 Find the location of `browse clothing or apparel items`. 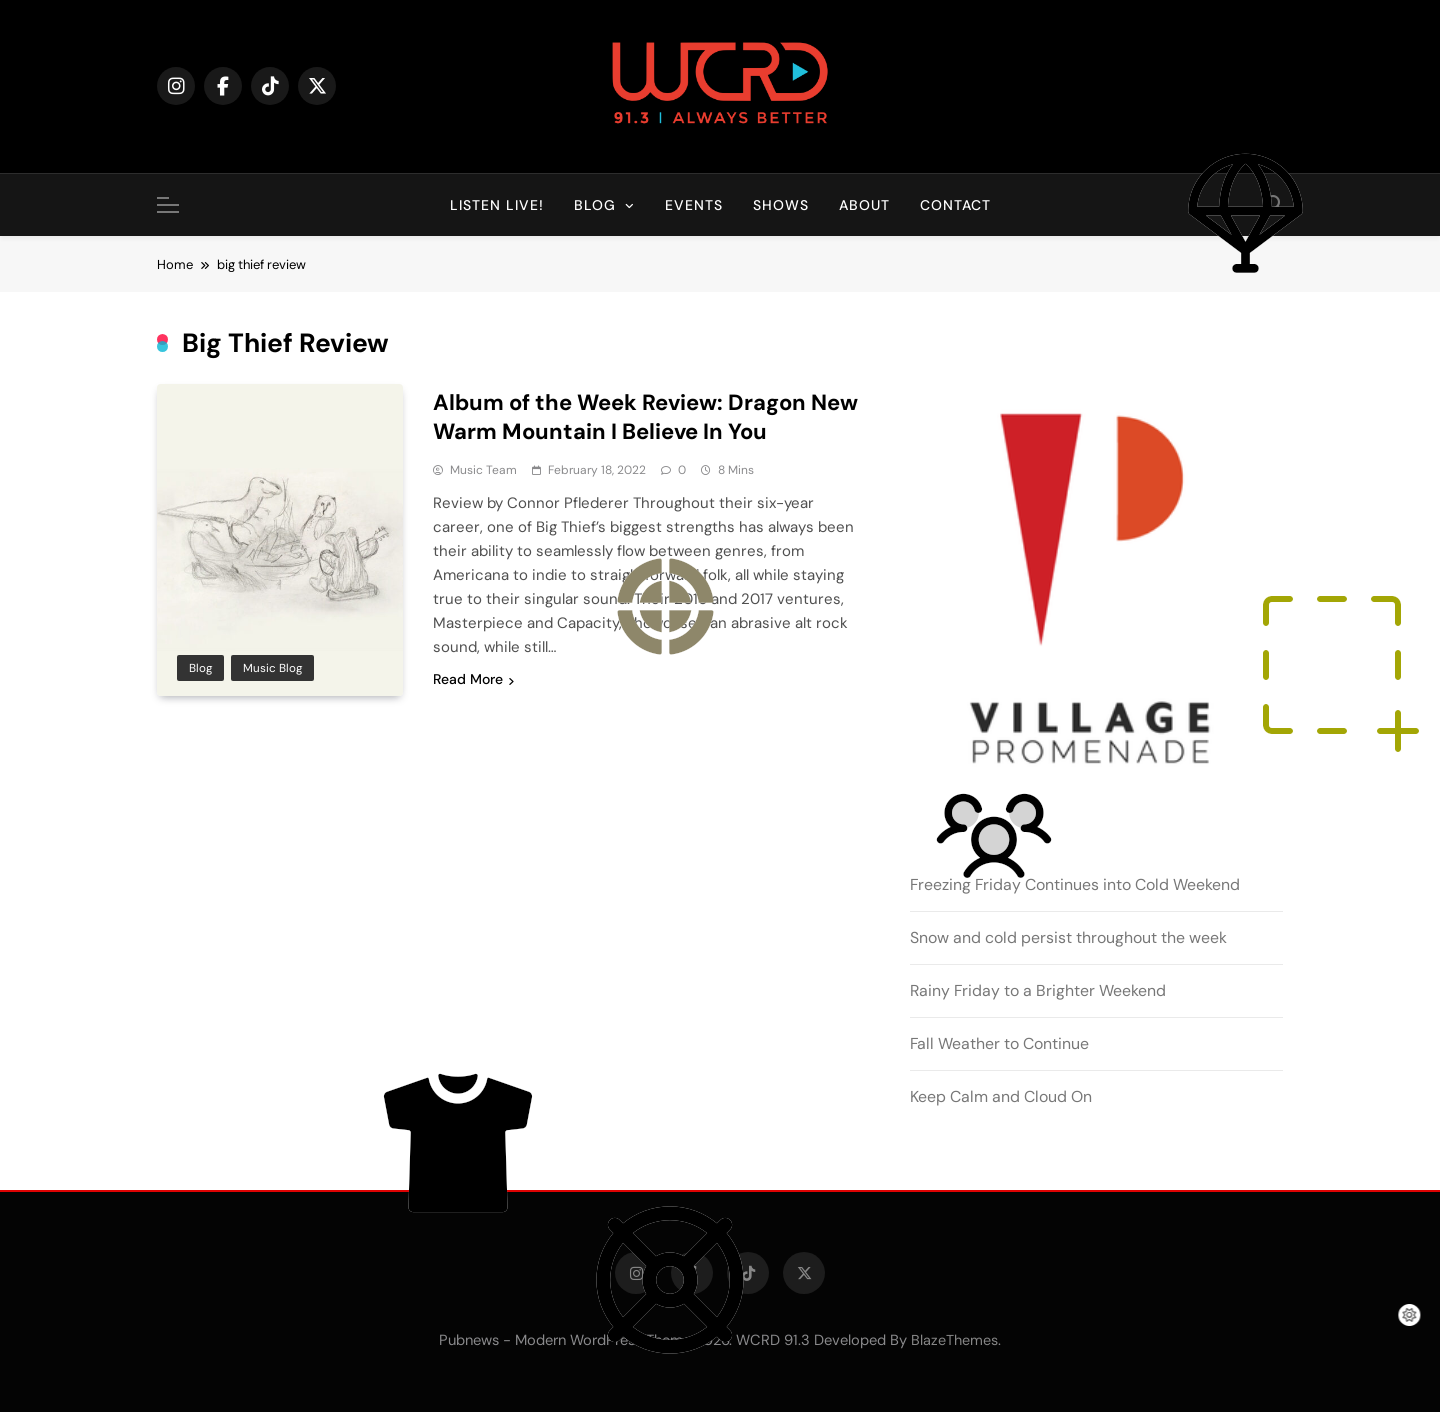

browse clothing or apparel items is located at coordinates (458, 1143).